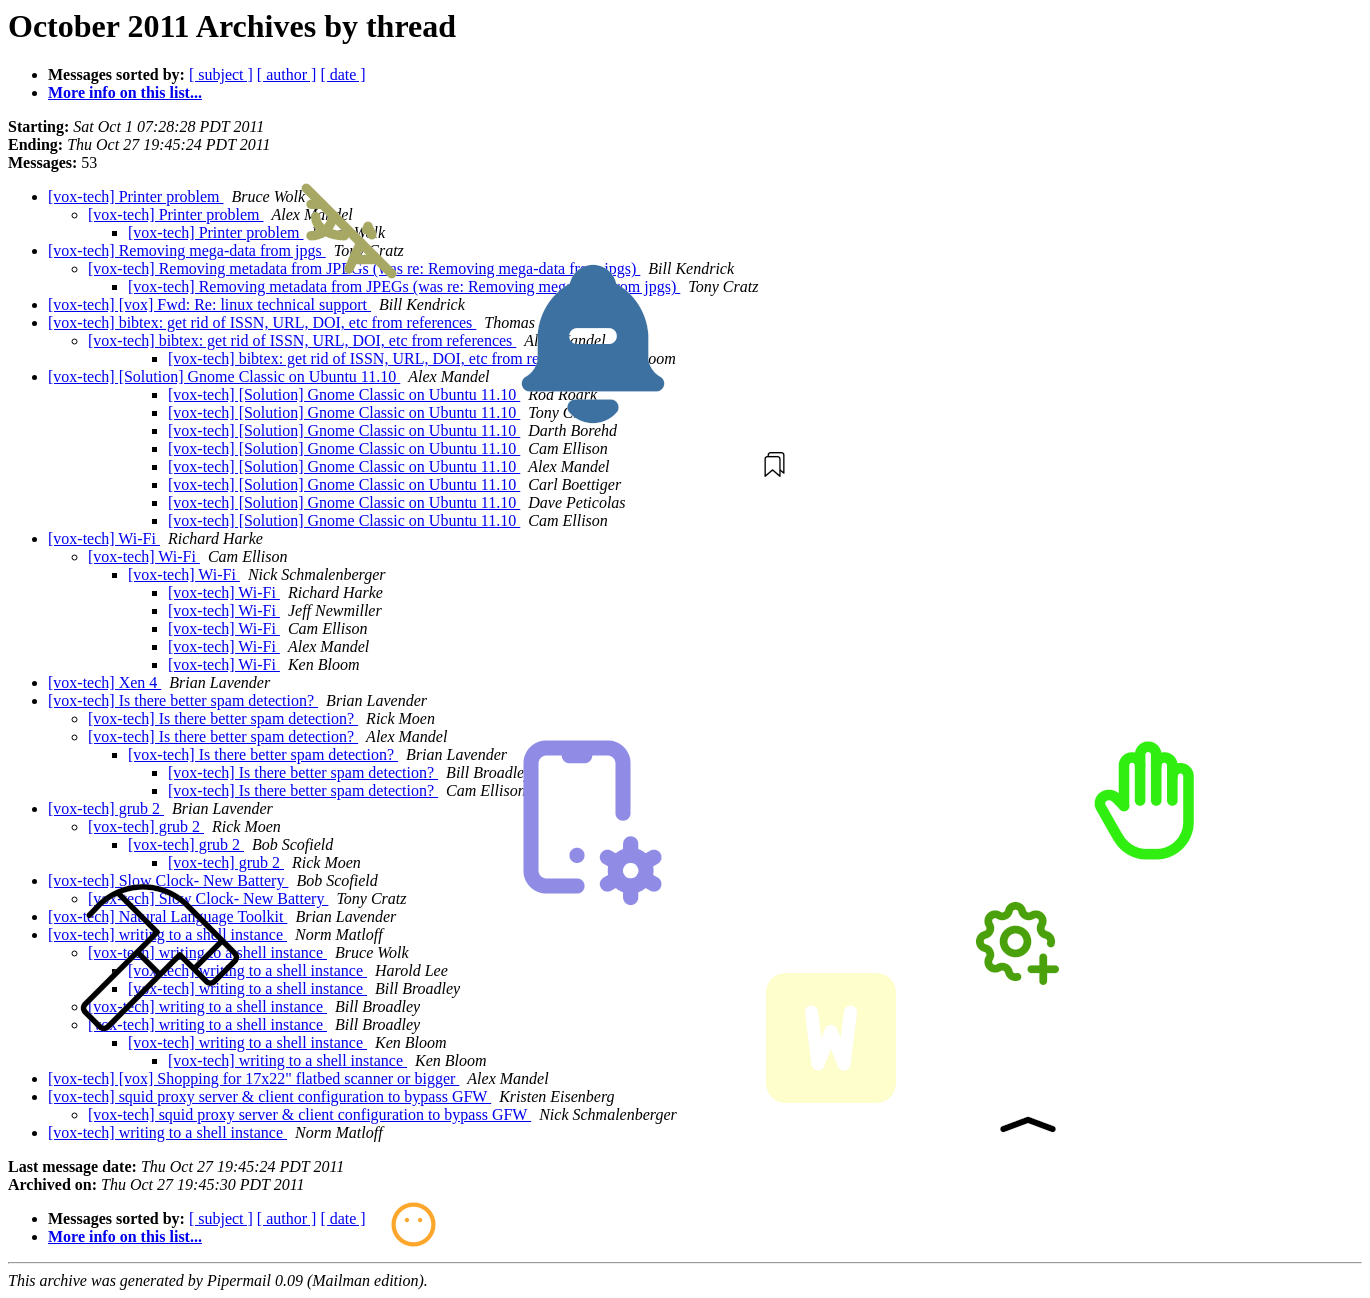  Describe the element at coordinates (593, 344) in the screenshot. I see `remove a notification or alert` at that location.